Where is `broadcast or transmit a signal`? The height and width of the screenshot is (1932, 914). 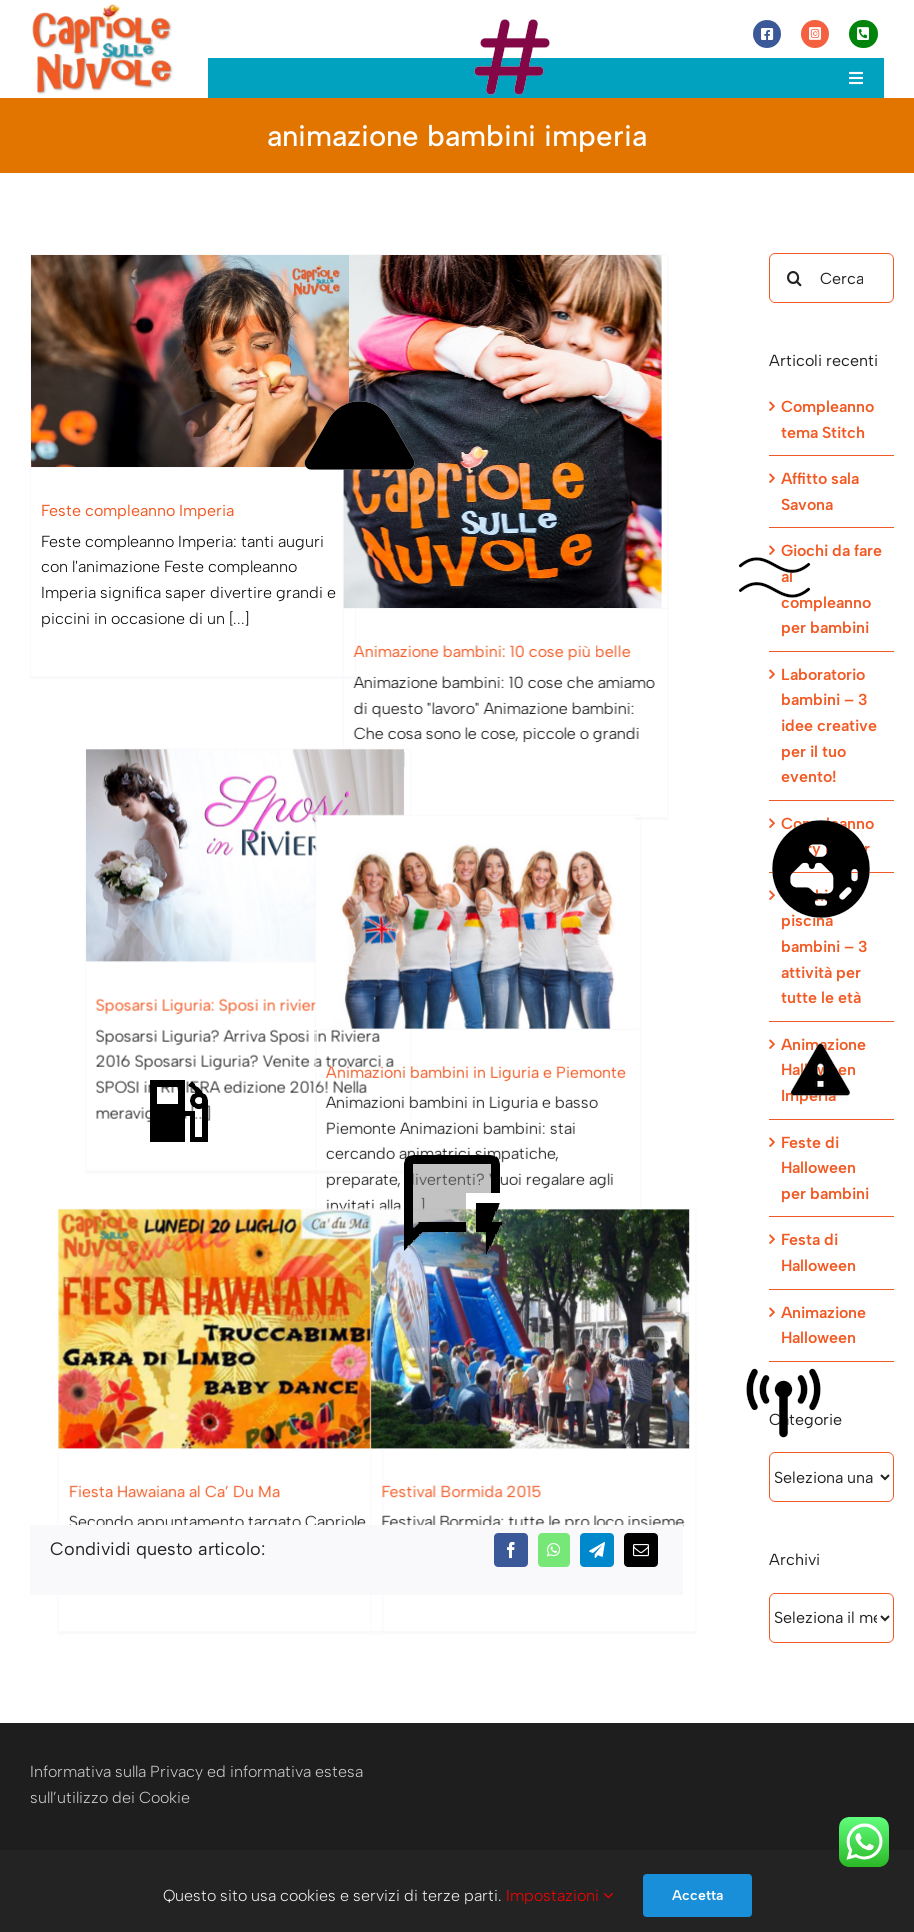 broadcast or transmit a signal is located at coordinates (783, 1402).